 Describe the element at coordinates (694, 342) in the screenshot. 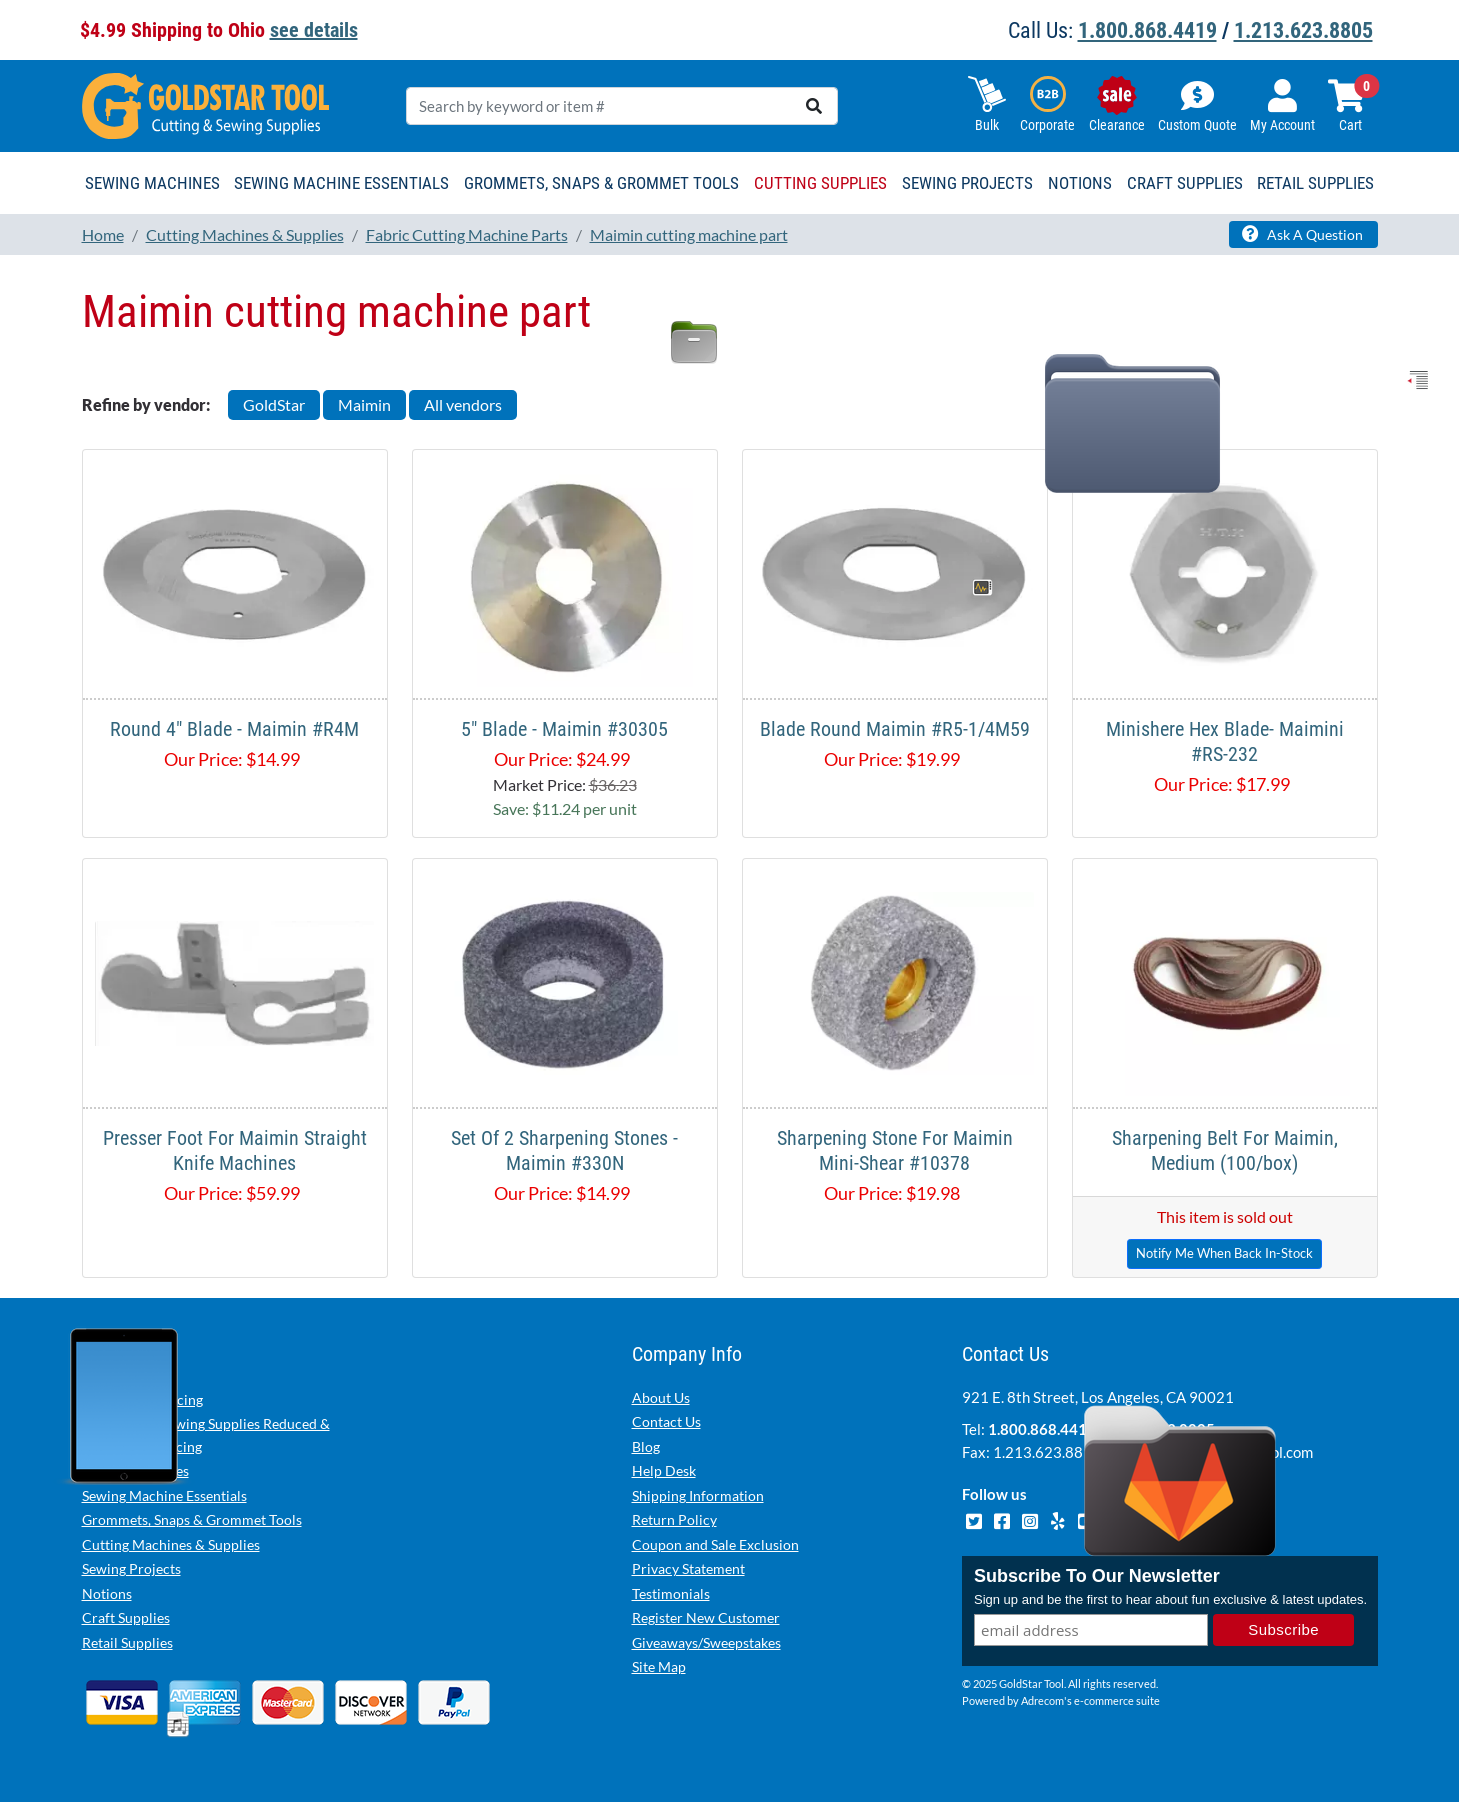

I see `open the file manager application` at that location.